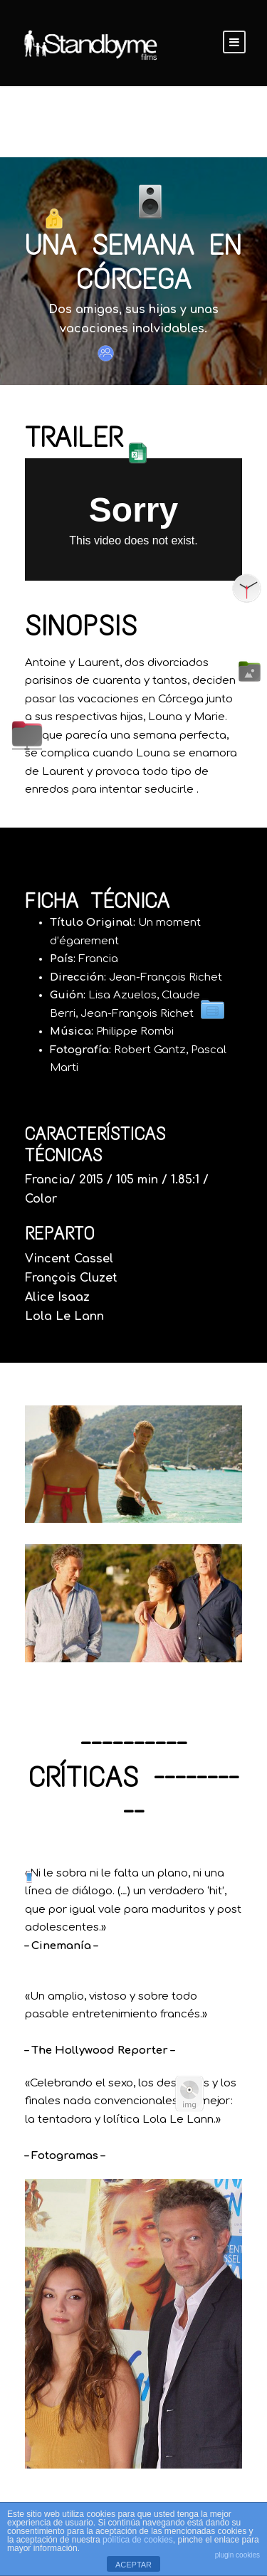  Describe the element at coordinates (105, 353) in the screenshot. I see `switch to a different user account` at that location.